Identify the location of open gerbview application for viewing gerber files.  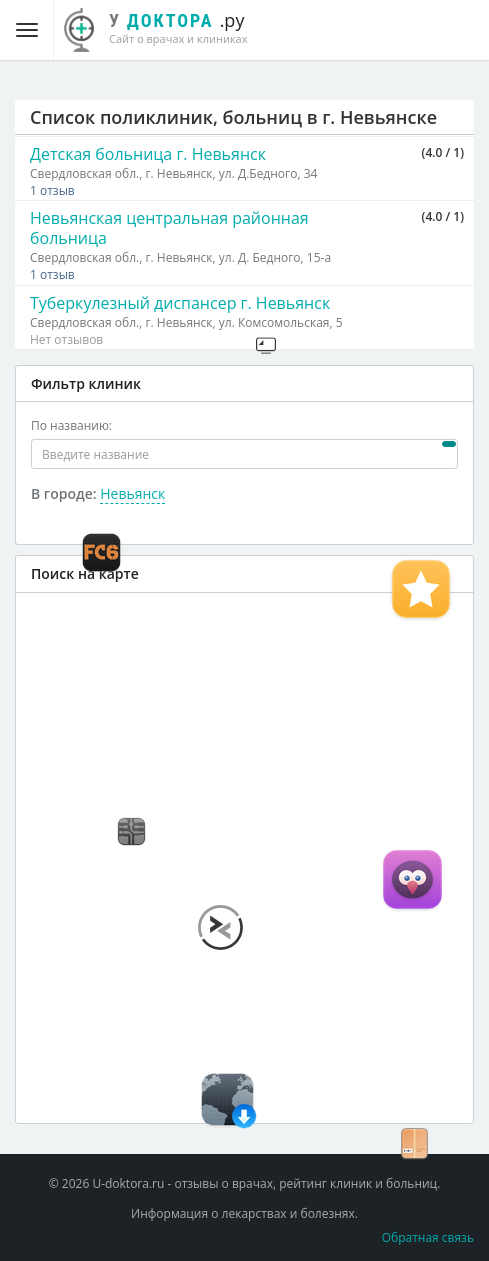
(131, 831).